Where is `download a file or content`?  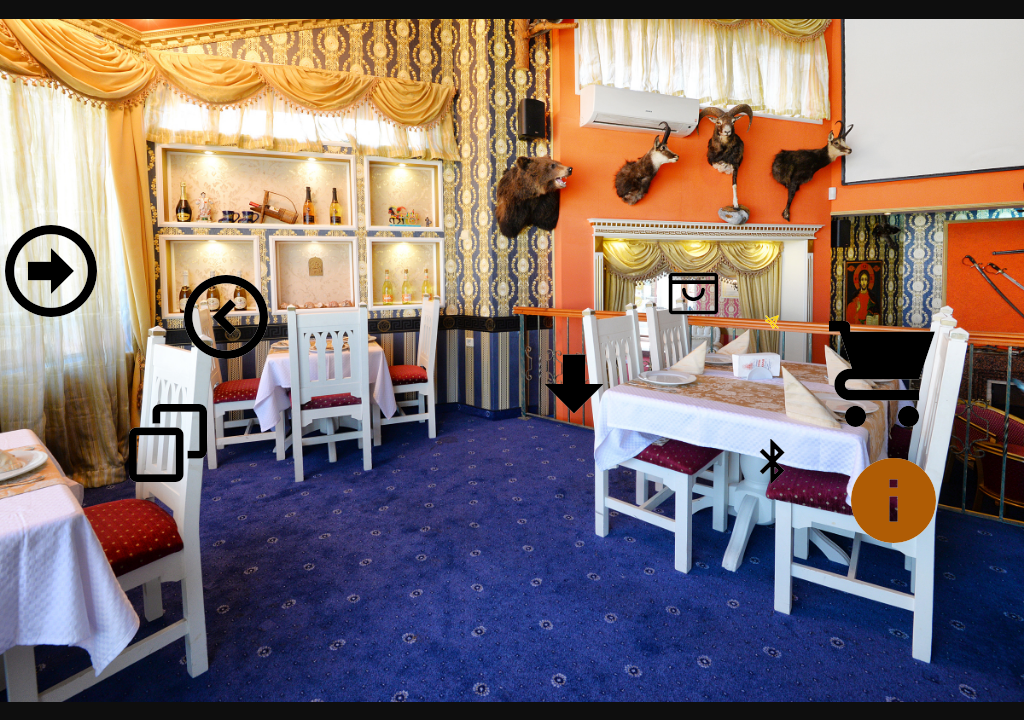
download a file or content is located at coordinates (574, 384).